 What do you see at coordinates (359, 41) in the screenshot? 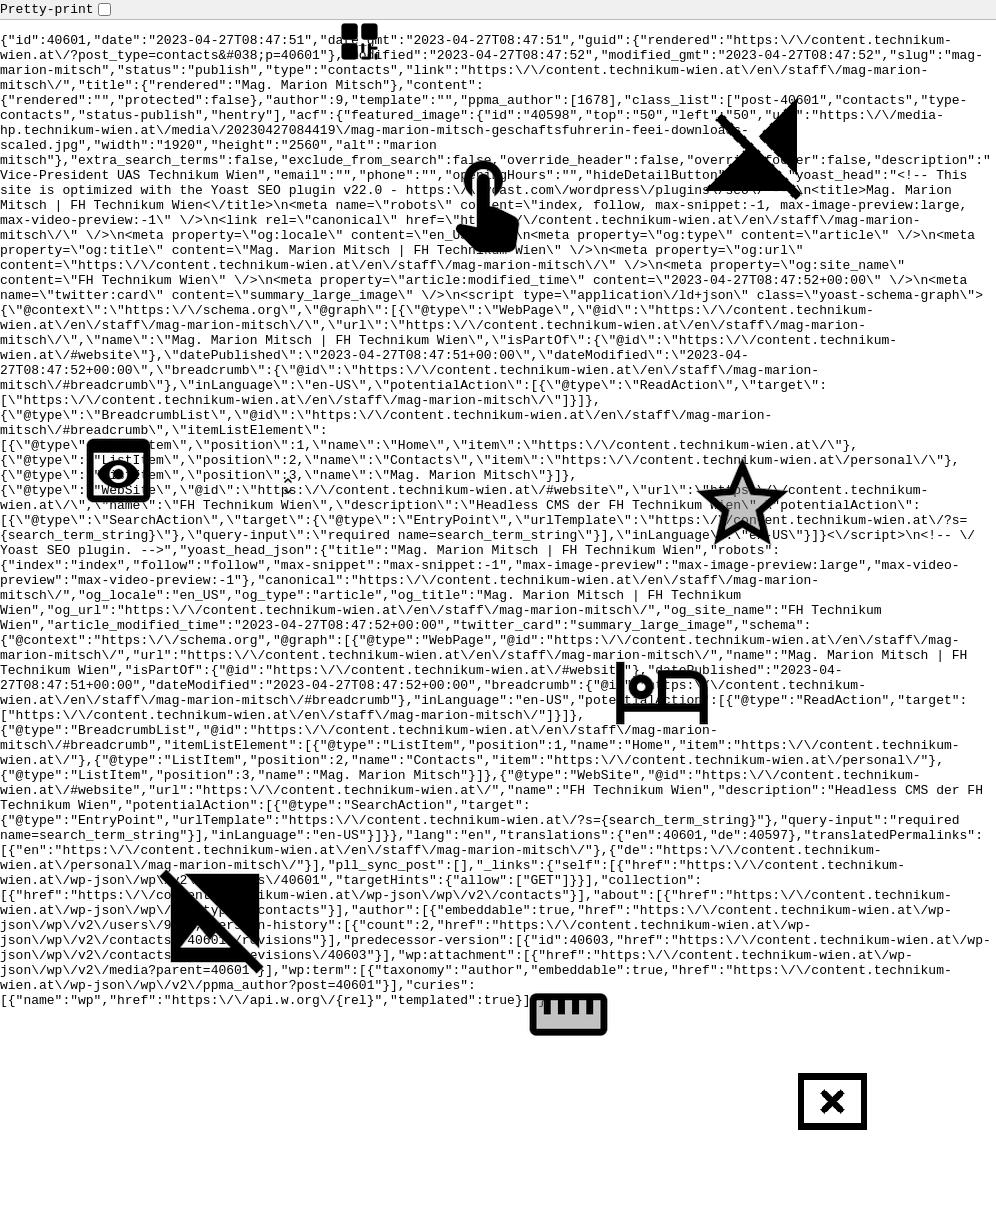
I see `scan or generate a qr code` at bounding box center [359, 41].